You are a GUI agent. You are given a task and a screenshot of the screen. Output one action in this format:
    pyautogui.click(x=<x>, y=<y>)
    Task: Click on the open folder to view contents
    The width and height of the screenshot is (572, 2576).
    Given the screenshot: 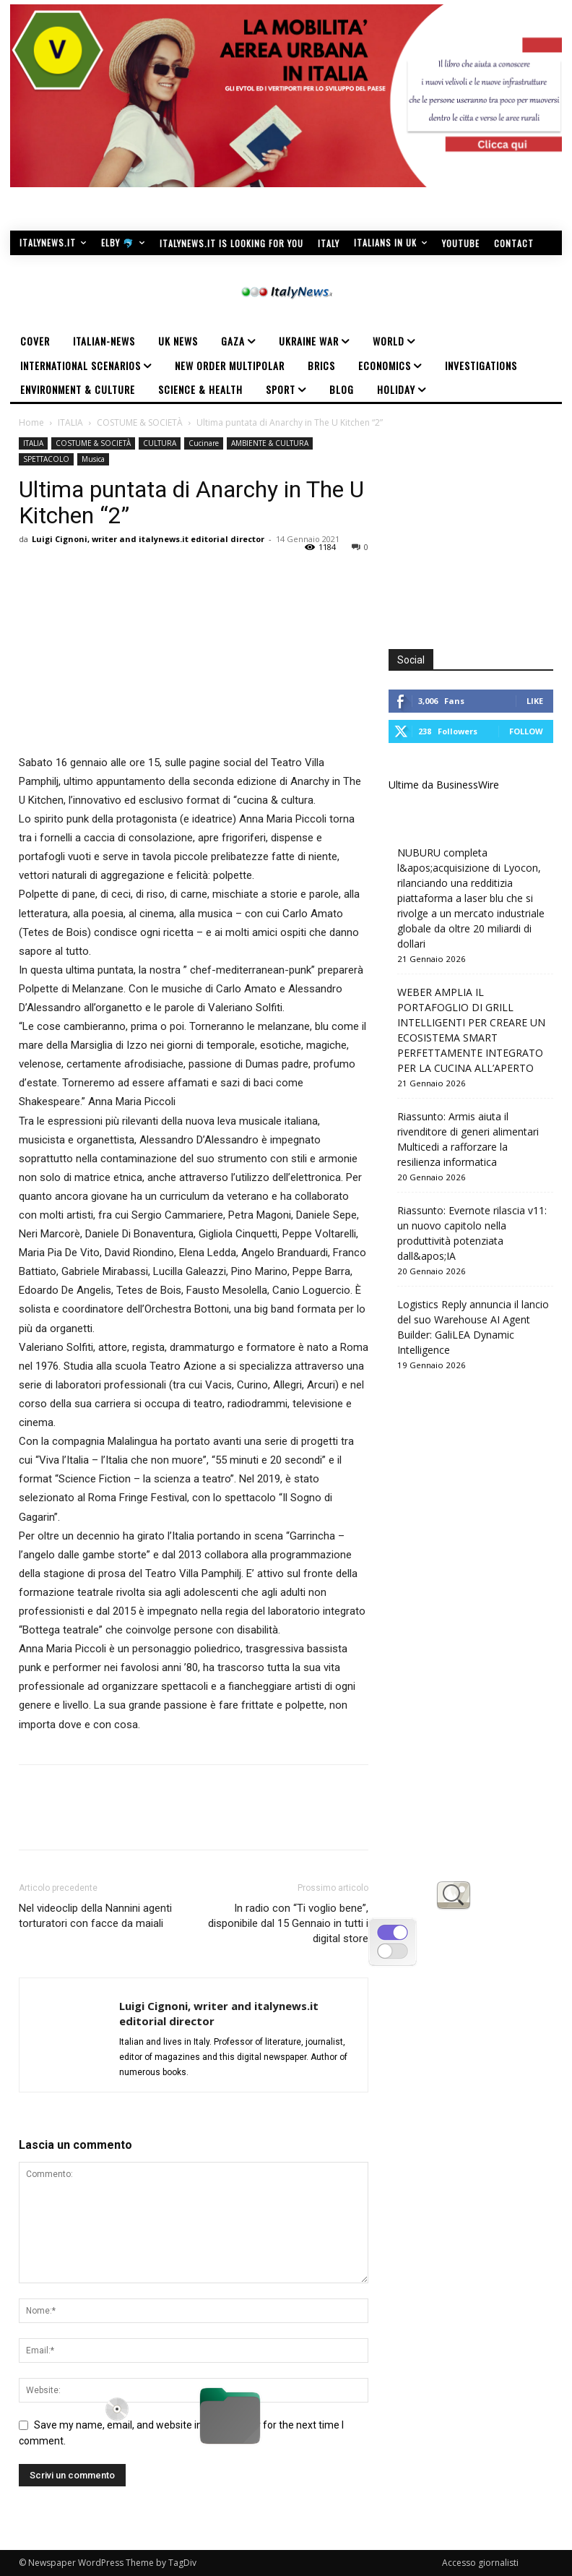 What is the action you would take?
    pyautogui.click(x=230, y=2416)
    